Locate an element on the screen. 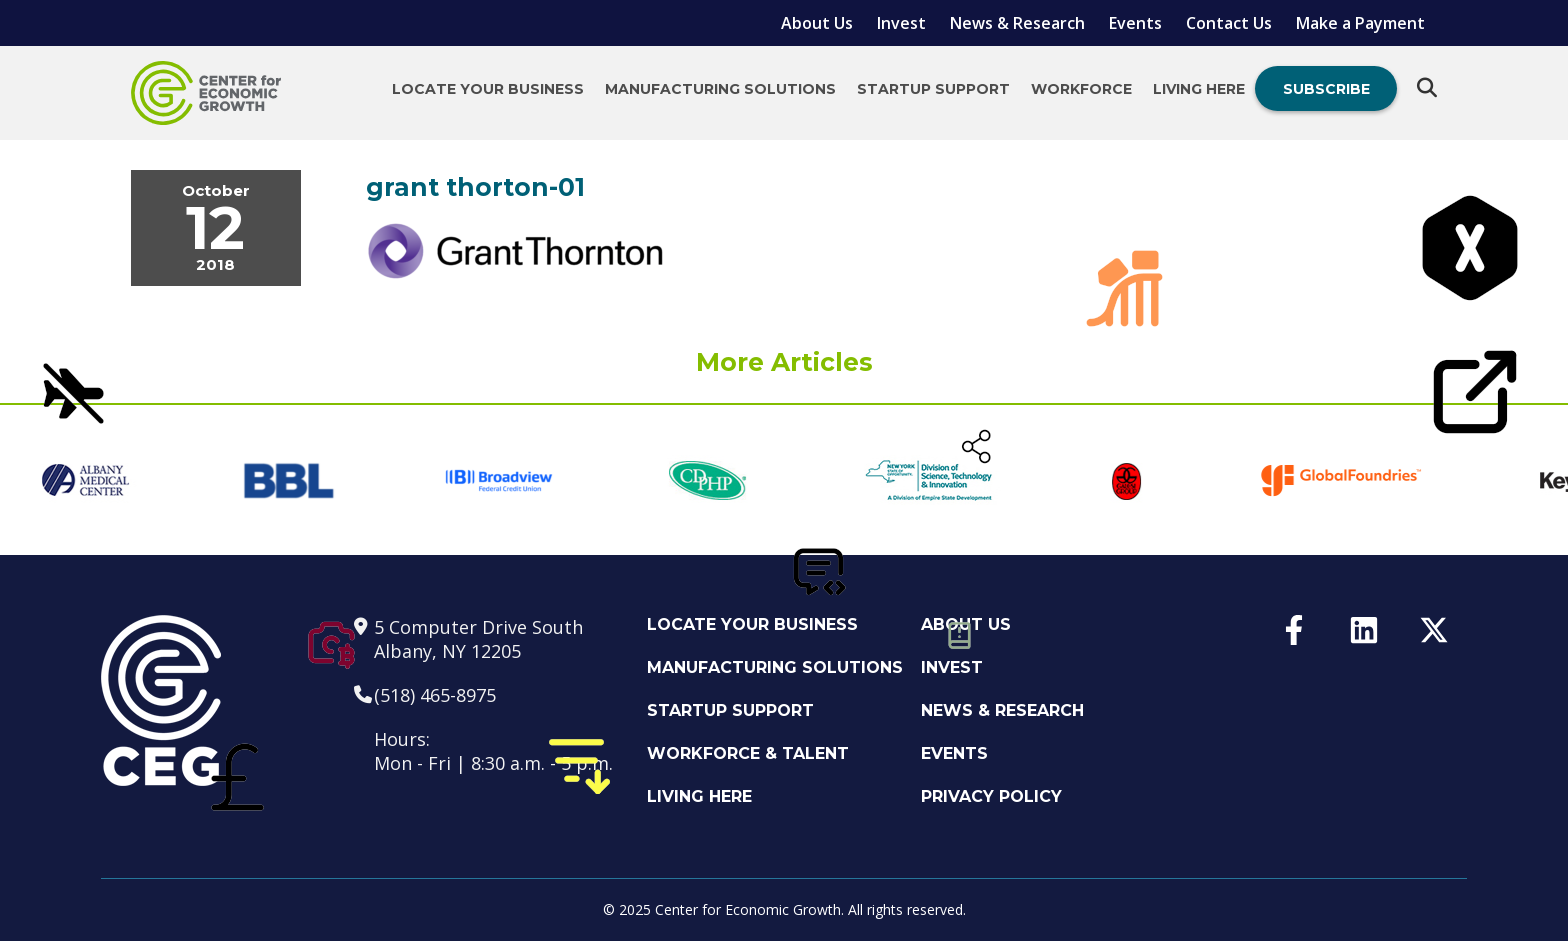 The image size is (1568, 941). indicates an alert or notification related to a book or reading item is located at coordinates (959, 635).